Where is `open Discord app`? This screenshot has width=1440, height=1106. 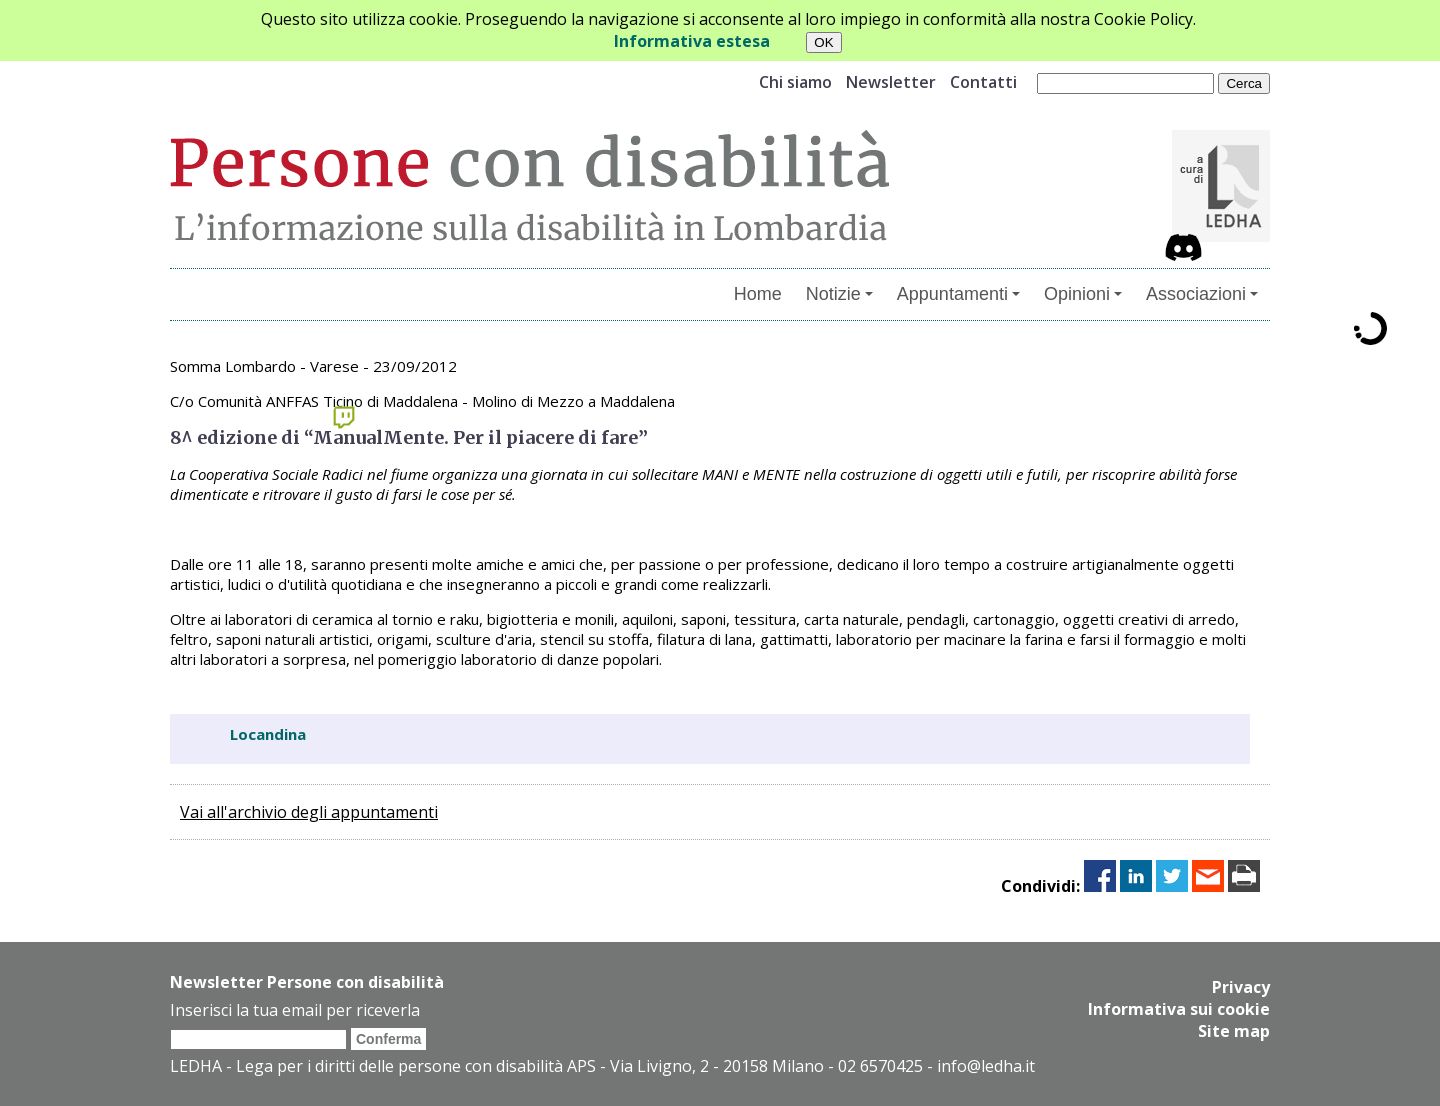 open Discord app is located at coordinates (1183, 247).